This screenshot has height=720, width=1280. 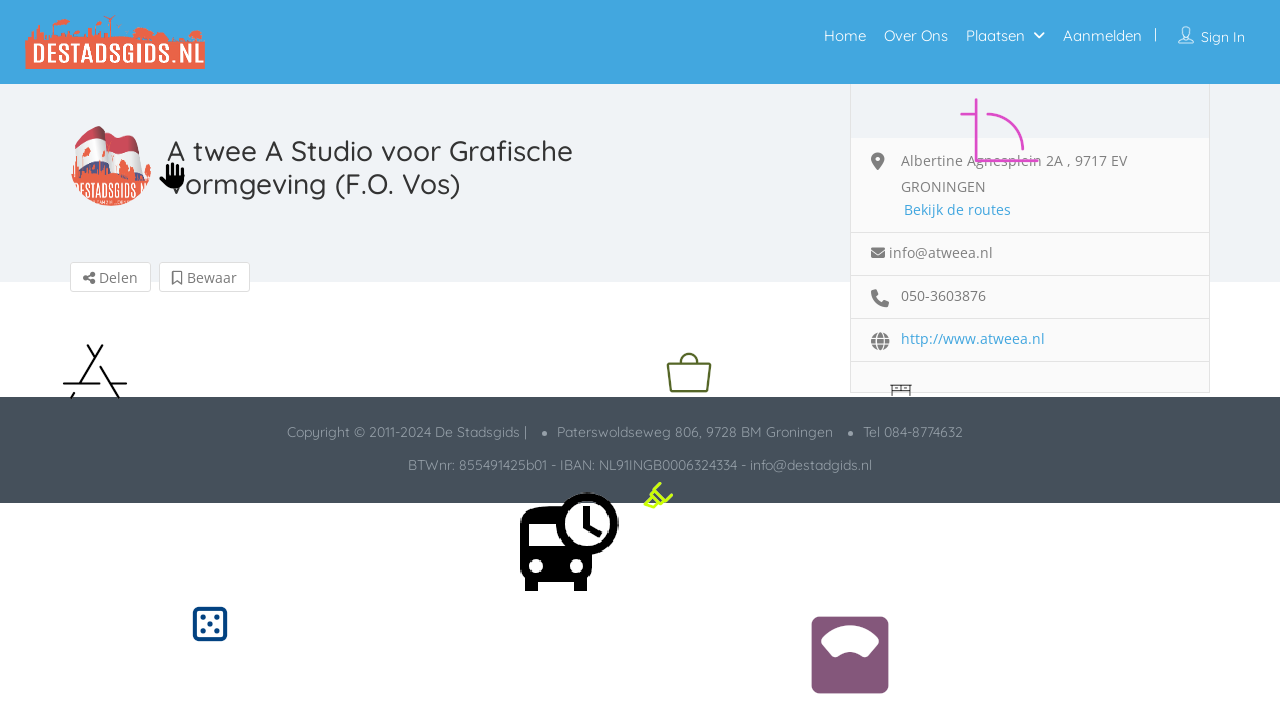 What do you see at coordinates (210, 624) in the screenshot?
I see `roll dice or generate random number` at bounding box center [210, 624].